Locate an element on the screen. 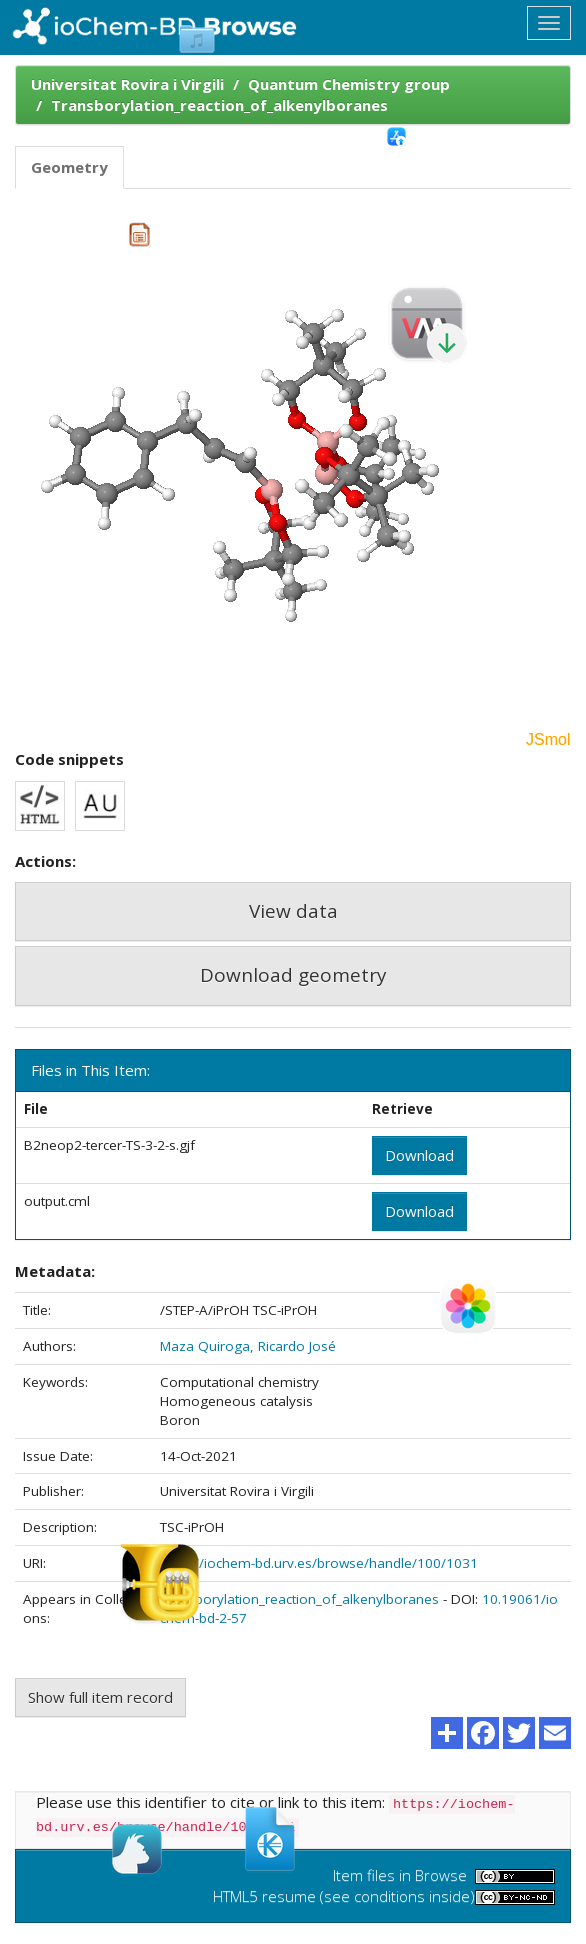 Image resolution: width=586 pixels, height=1944 pixels. install a new virtual machine is located at coordinates (427, 324).